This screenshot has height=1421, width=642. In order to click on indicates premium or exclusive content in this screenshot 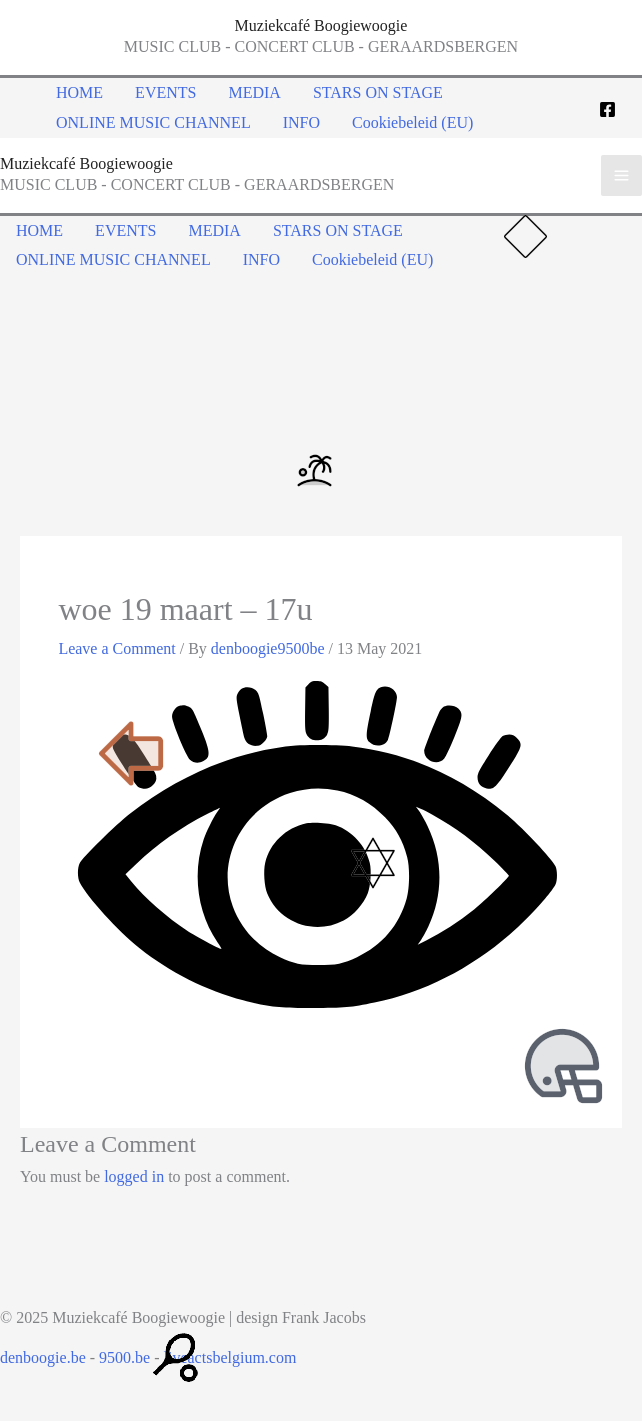, I will do `click(525, 236)`.